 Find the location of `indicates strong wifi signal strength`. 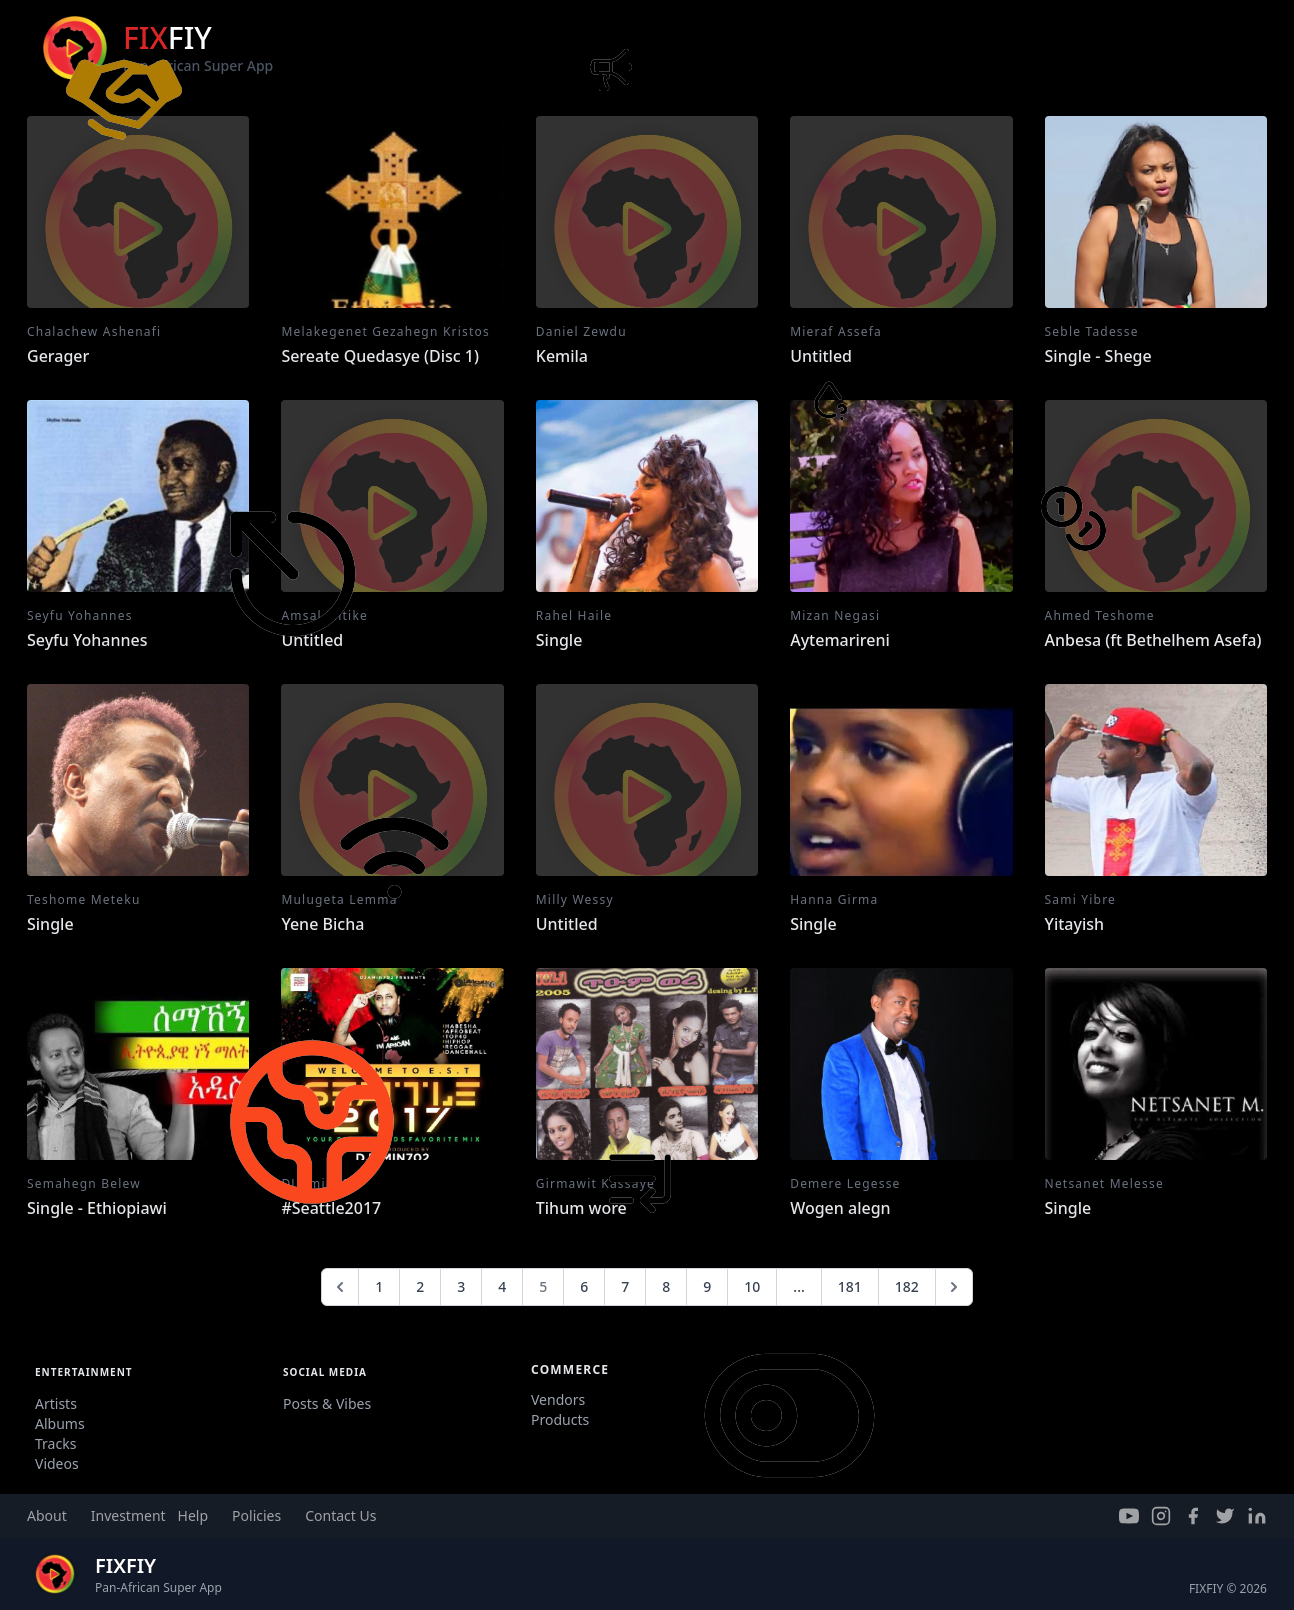

indicates strong wifi signal strength is located at coordinates (394, 837).